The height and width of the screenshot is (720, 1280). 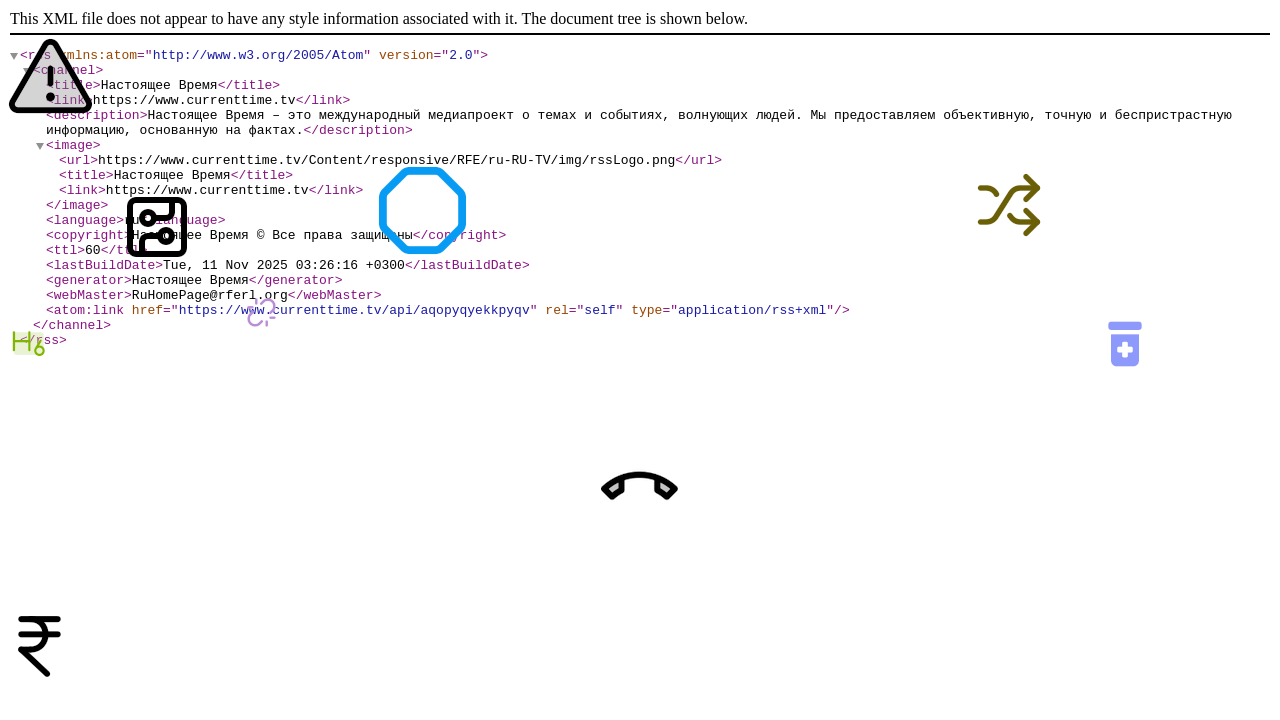 I want to click on indicates a stop or warning state, so click(x=422, y=210).